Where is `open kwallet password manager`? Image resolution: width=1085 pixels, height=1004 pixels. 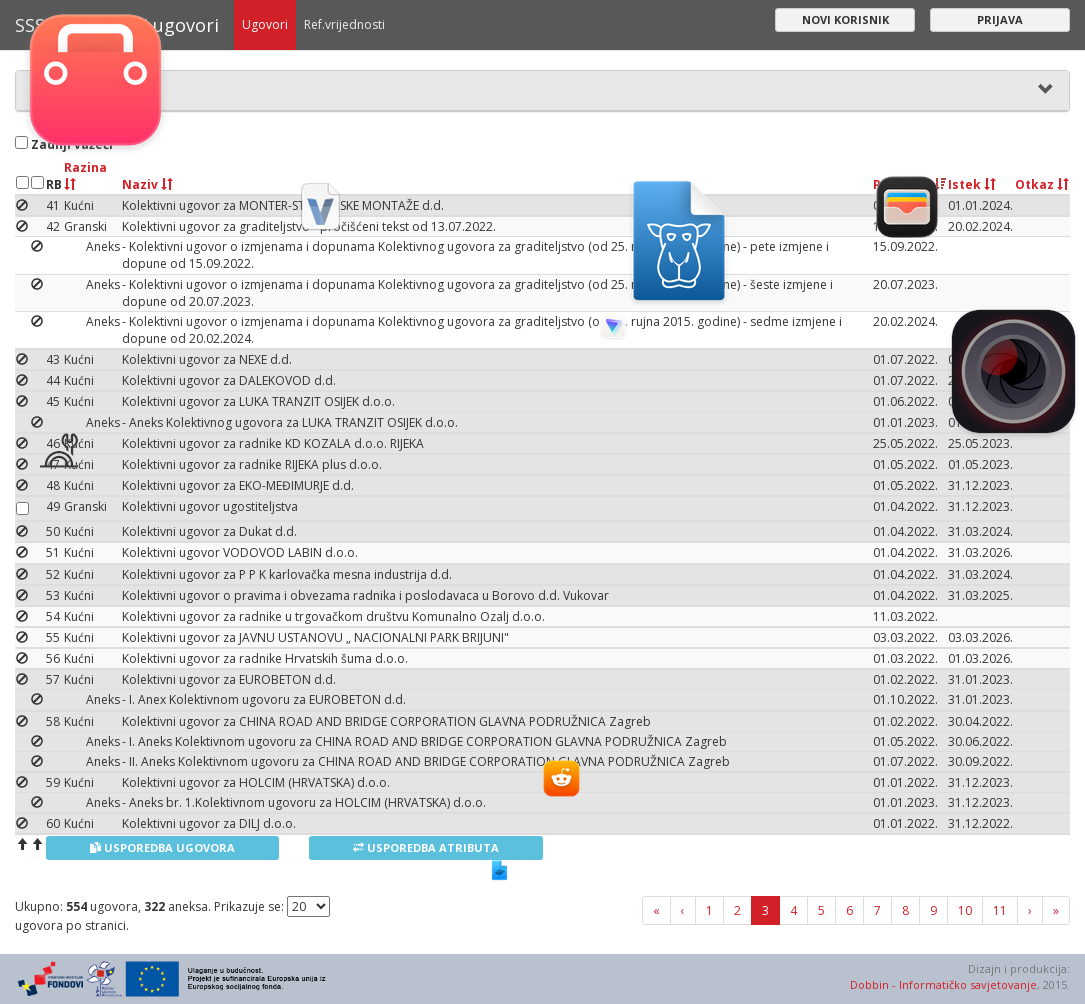 open kwallet password manager is located at coordinates (907, 207).